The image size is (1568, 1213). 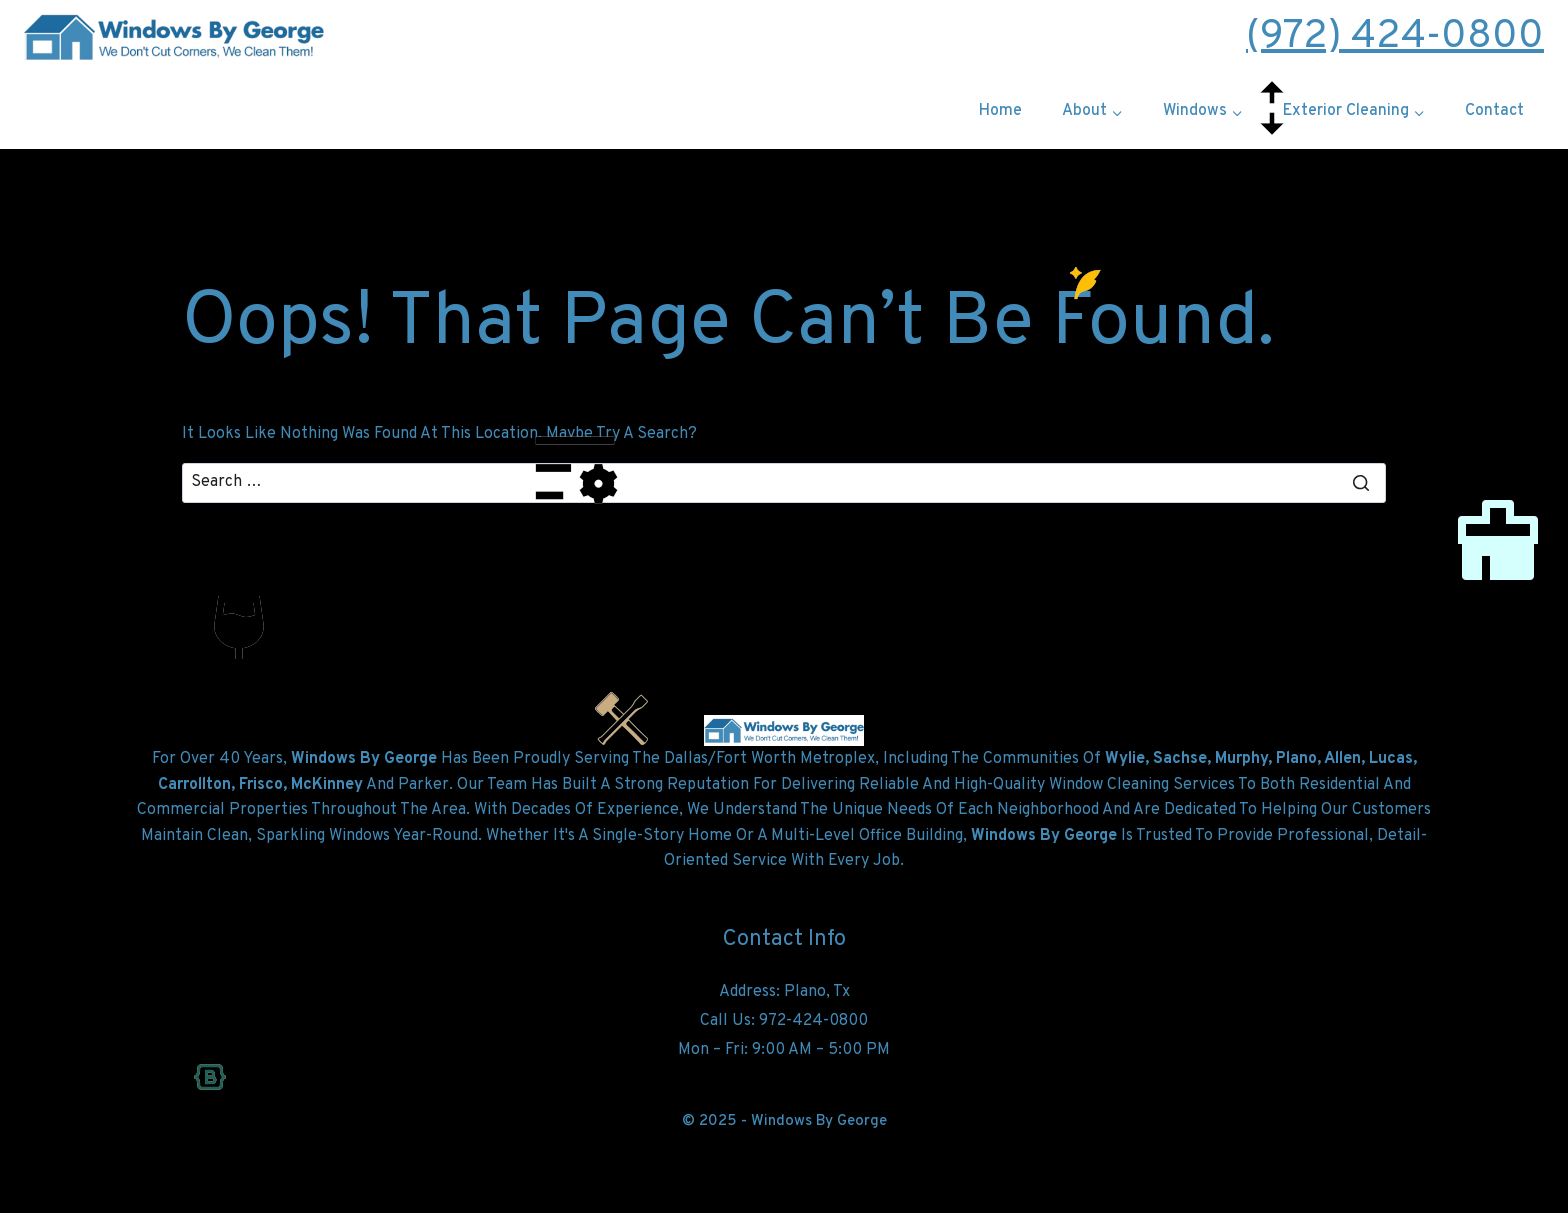 What do you see at coordinates (621, 718) in the screenshot?
I see `textpattern CMS logo` at bounding box center [621, 718].